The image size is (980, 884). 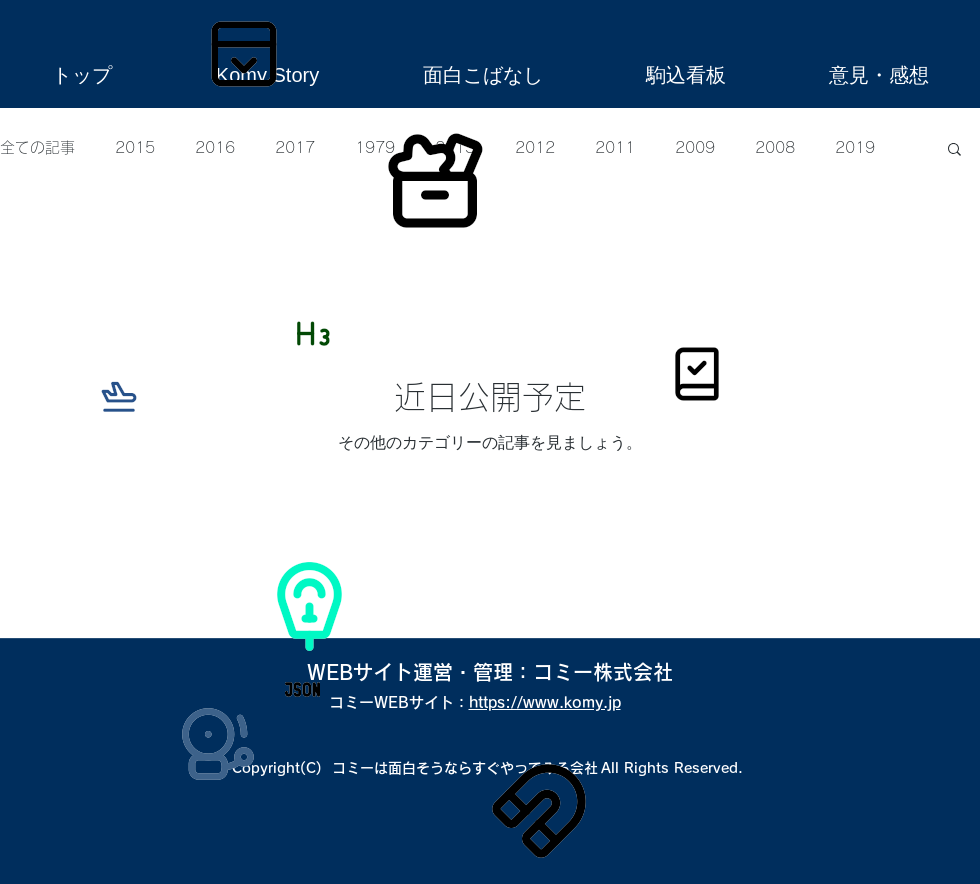 What do you see at coordinates (119, 396) in the screenshot?
I see `indicates flight currently in progress` at bounding box center [119, 396].